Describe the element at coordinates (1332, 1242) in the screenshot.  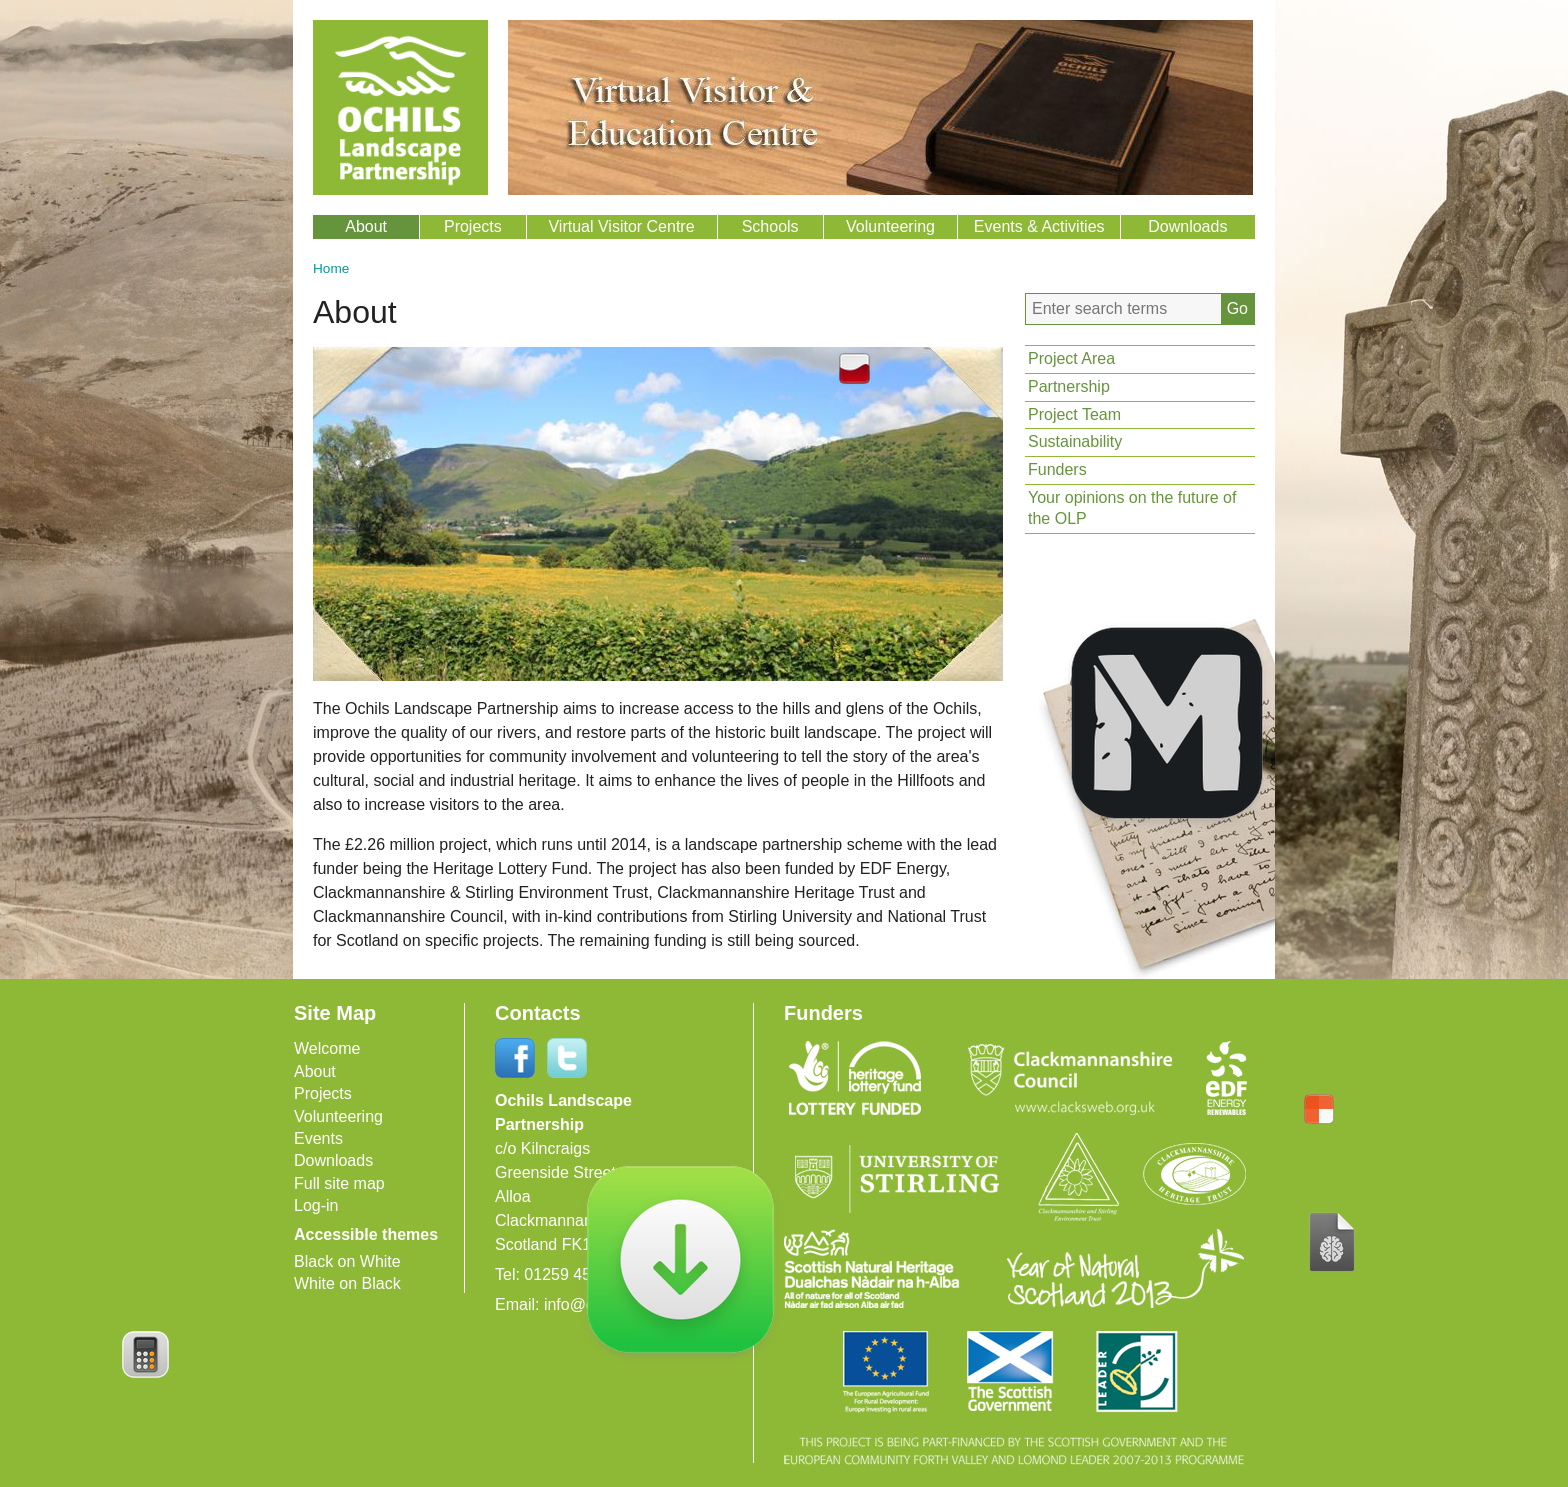
I see `a DICOM medical imaging file` at that location.